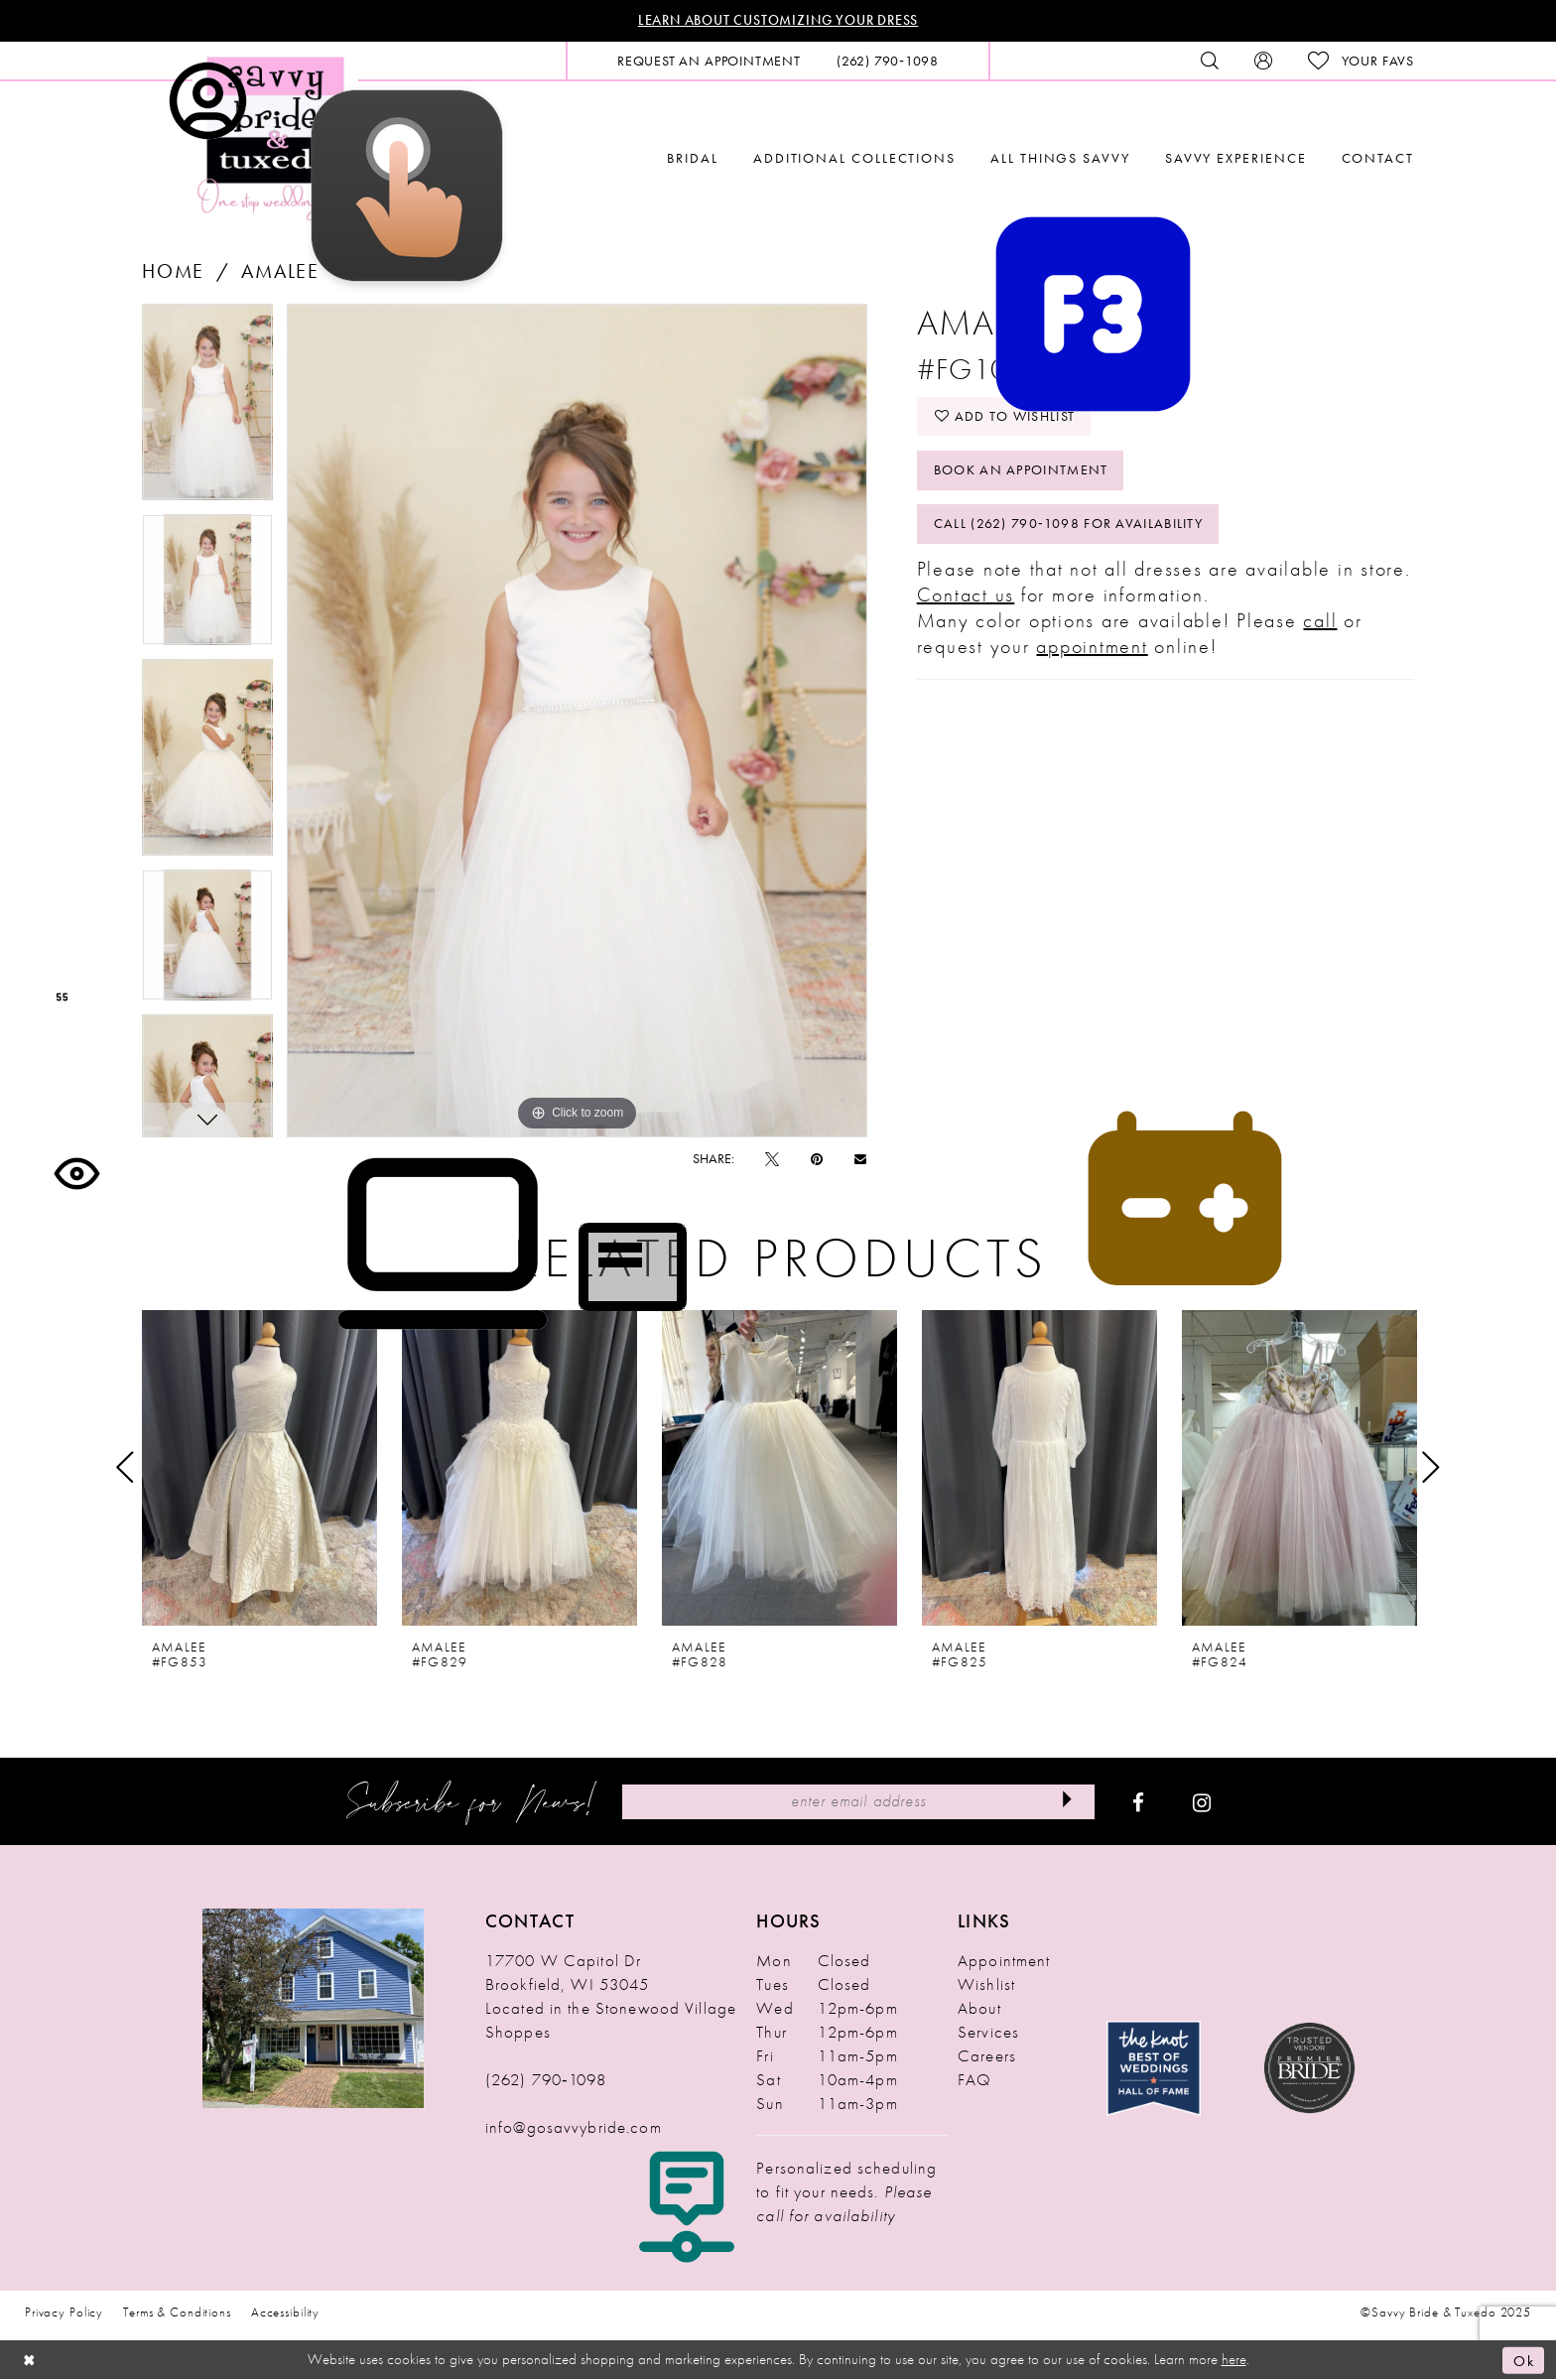 This screenshot has width=1556, height=2380. Describe the element at coordinates (76, 1173) in the screenshot. I see `view or preview content` at that location.